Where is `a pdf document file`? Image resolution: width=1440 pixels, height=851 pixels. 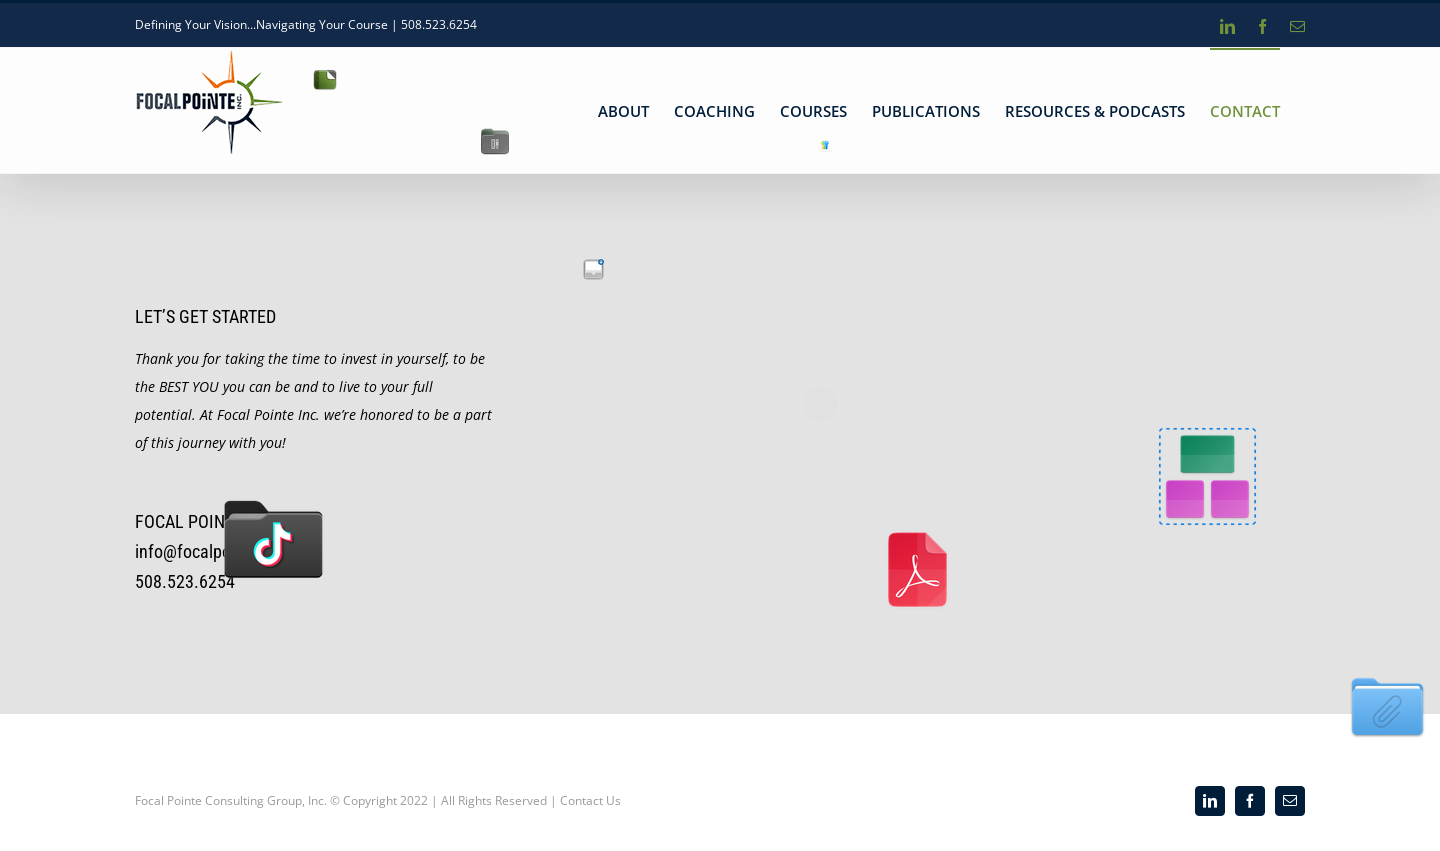 a pdf document file is located at coordinates (917, 569).